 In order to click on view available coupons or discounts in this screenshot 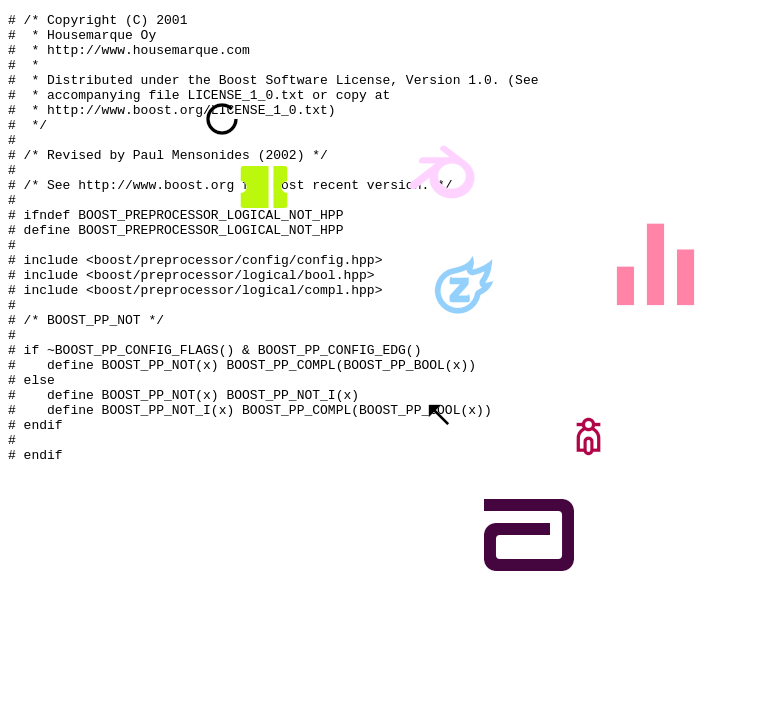, I will do `click(264, 187)`.